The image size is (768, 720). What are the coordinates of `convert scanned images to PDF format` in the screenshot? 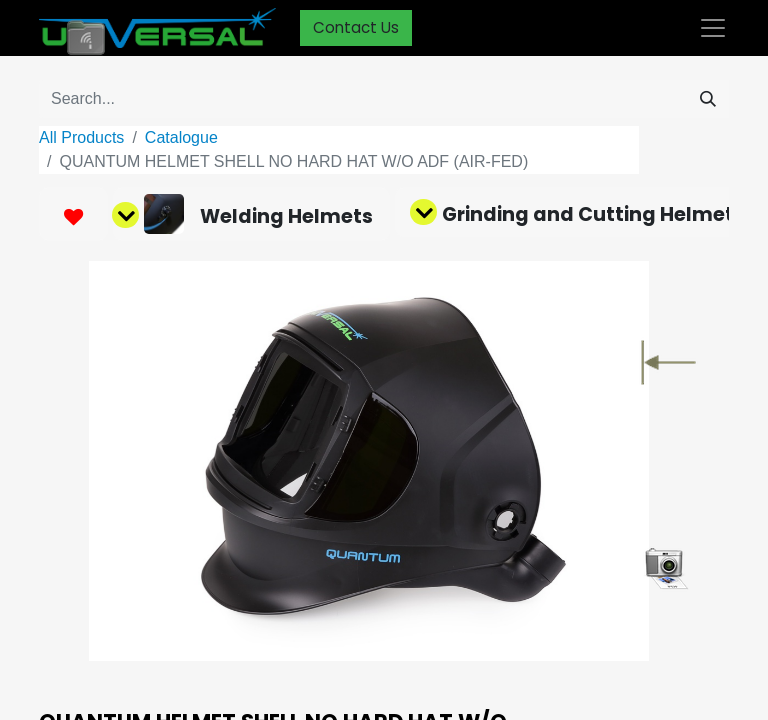 It's located at (664, 569).